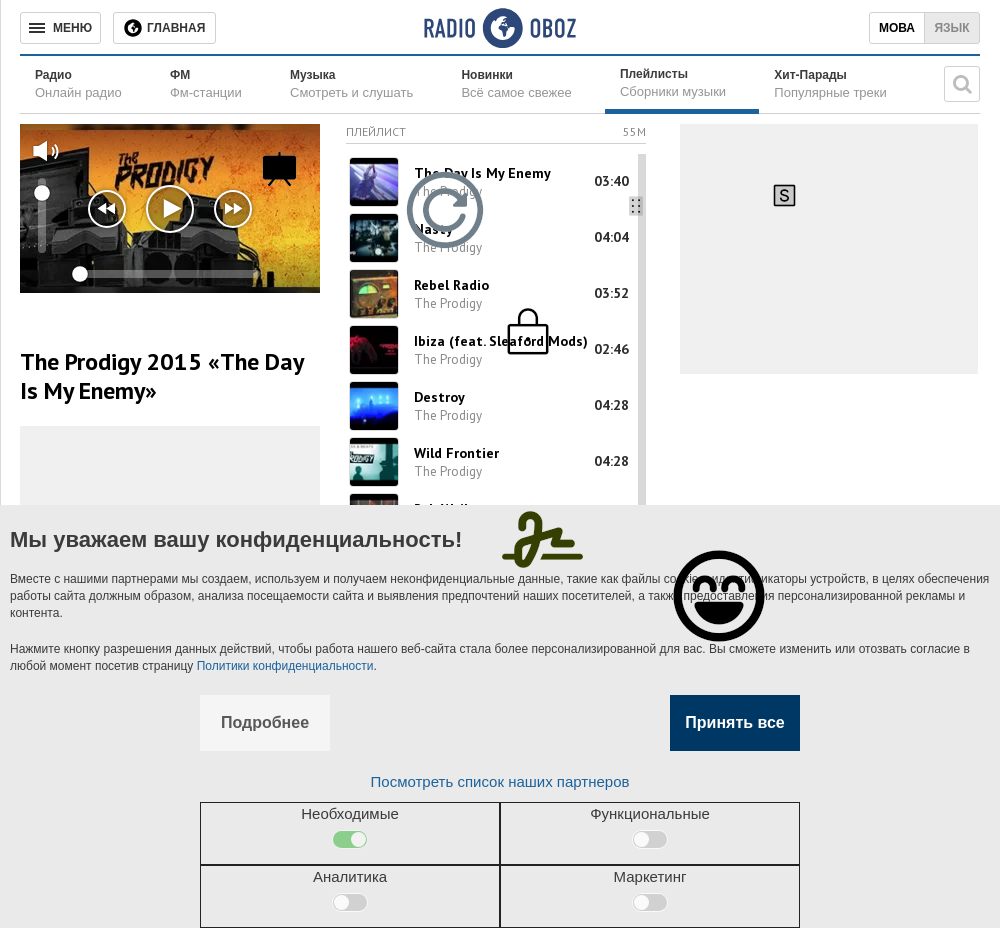 The height and width of the screenshot is (928, 1000). Describe the element at coordinates (445, 210) in the screenshot. I see `refresh or reload content` at that location.